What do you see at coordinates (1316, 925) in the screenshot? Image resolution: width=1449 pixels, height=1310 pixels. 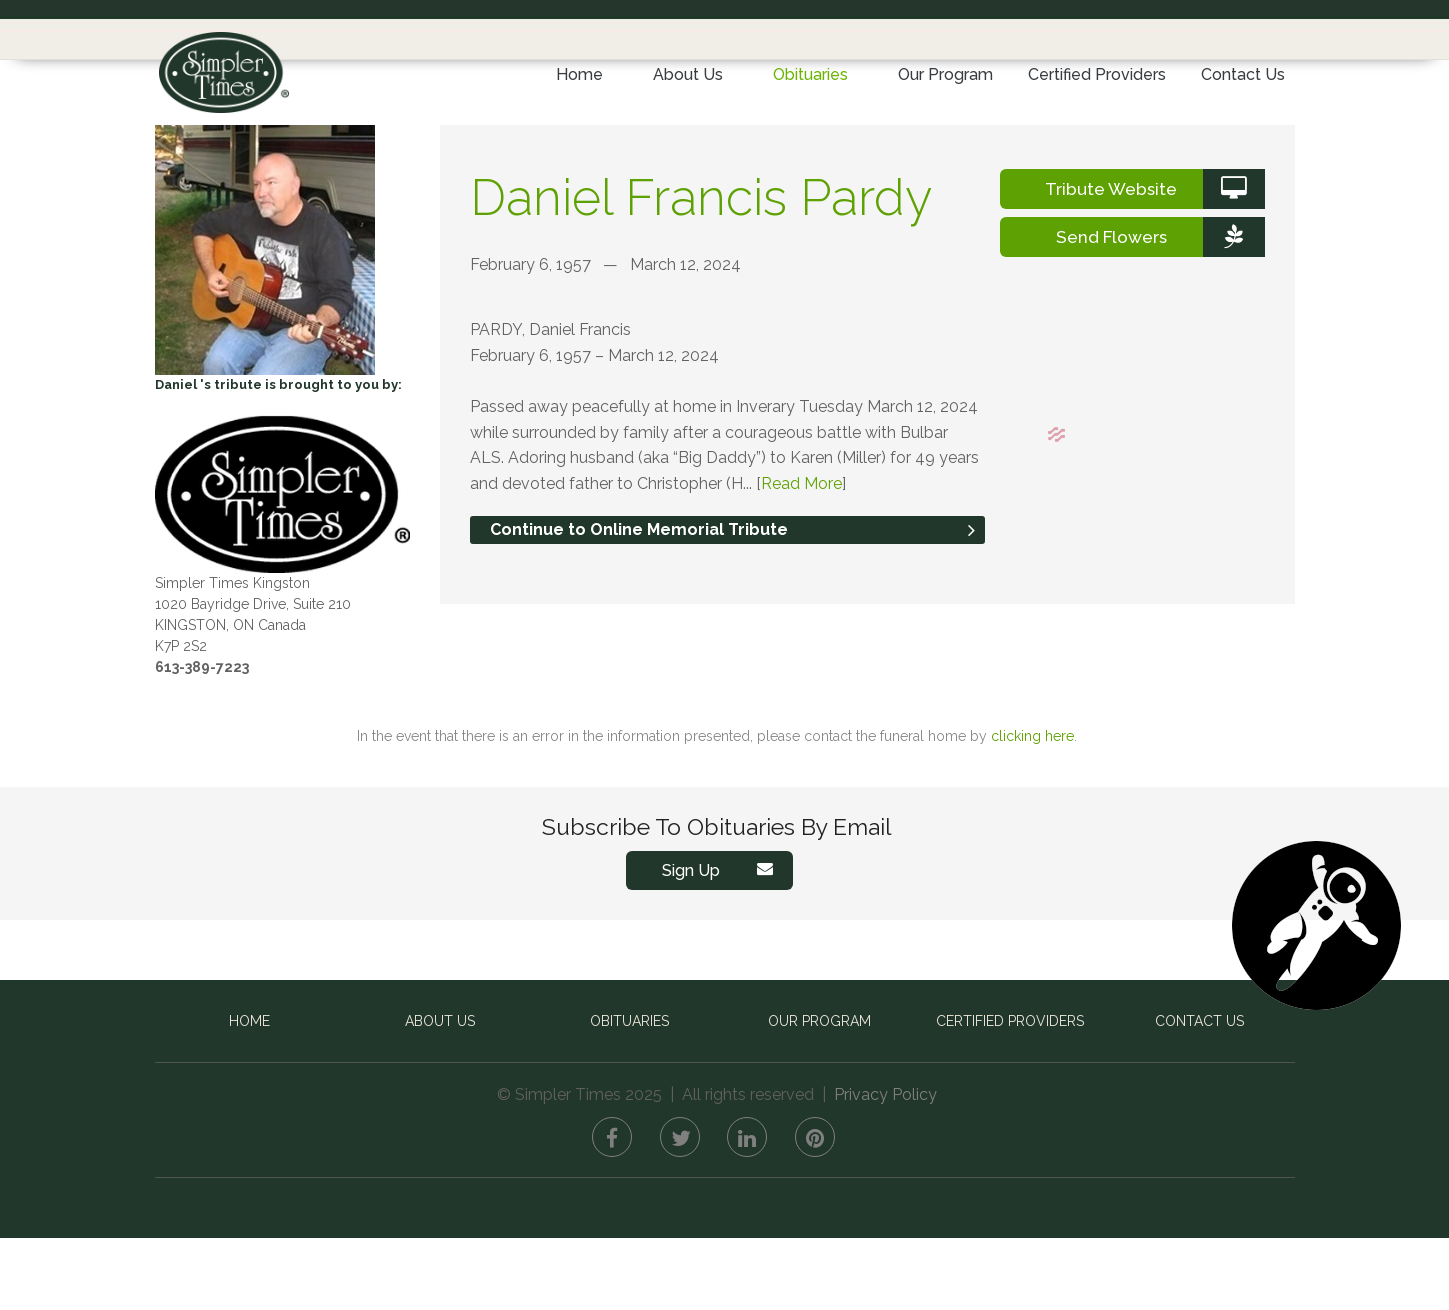 I see `open the Grav CMS website or application` at bounding box center [1316, 925].